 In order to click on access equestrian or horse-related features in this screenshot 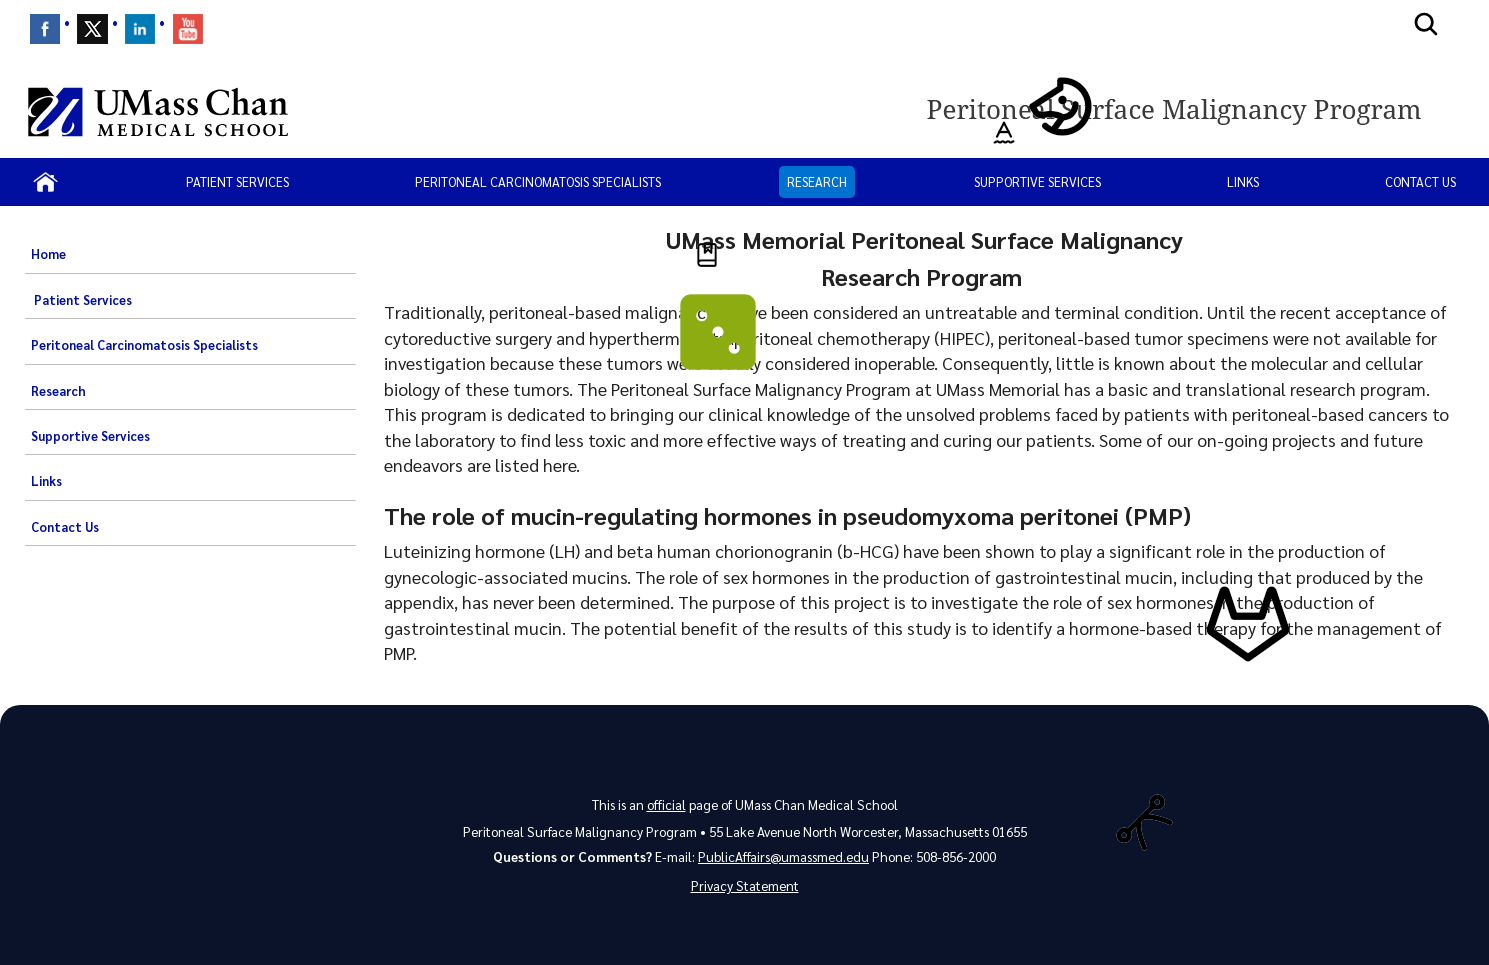, I will do `click(1062, 106)`.